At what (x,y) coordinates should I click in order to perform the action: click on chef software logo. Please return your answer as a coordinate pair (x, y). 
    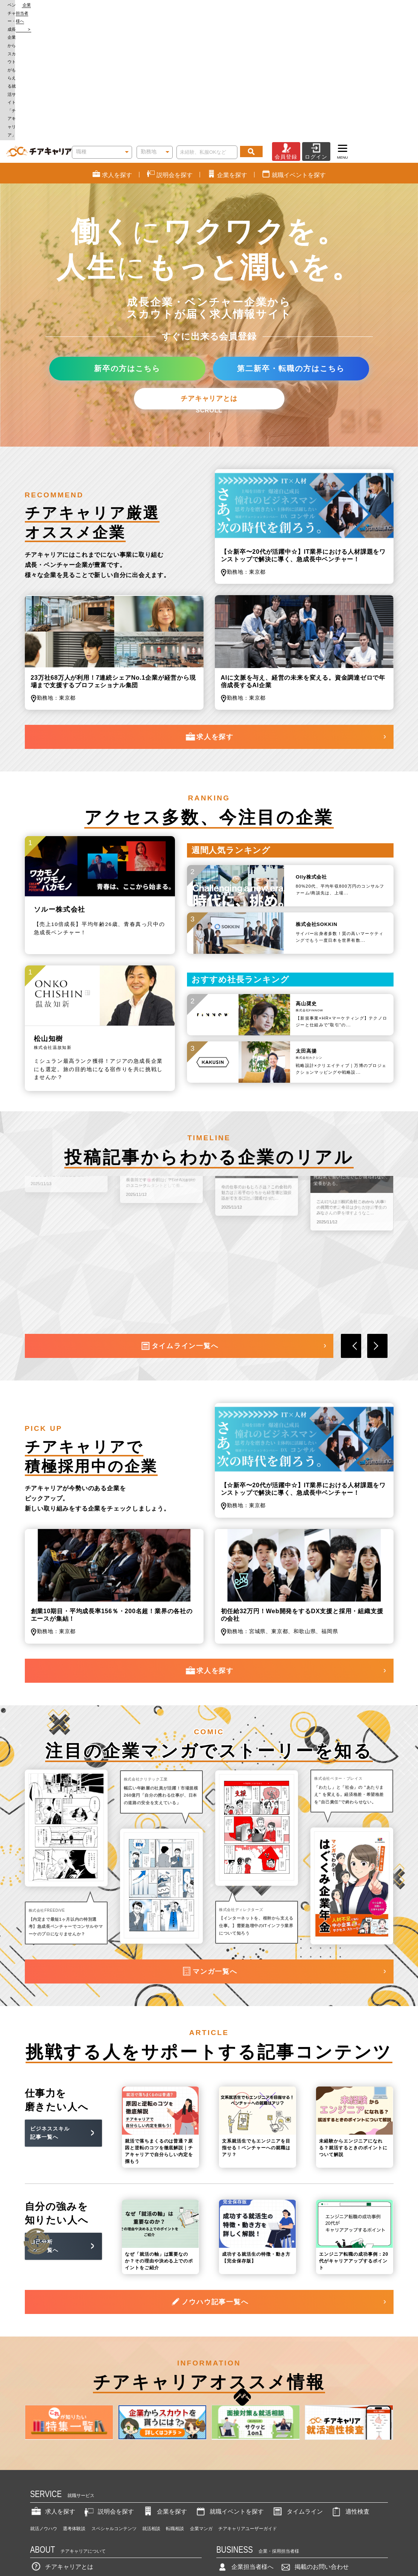
    Looking at the image, I should click on (36, 2241).